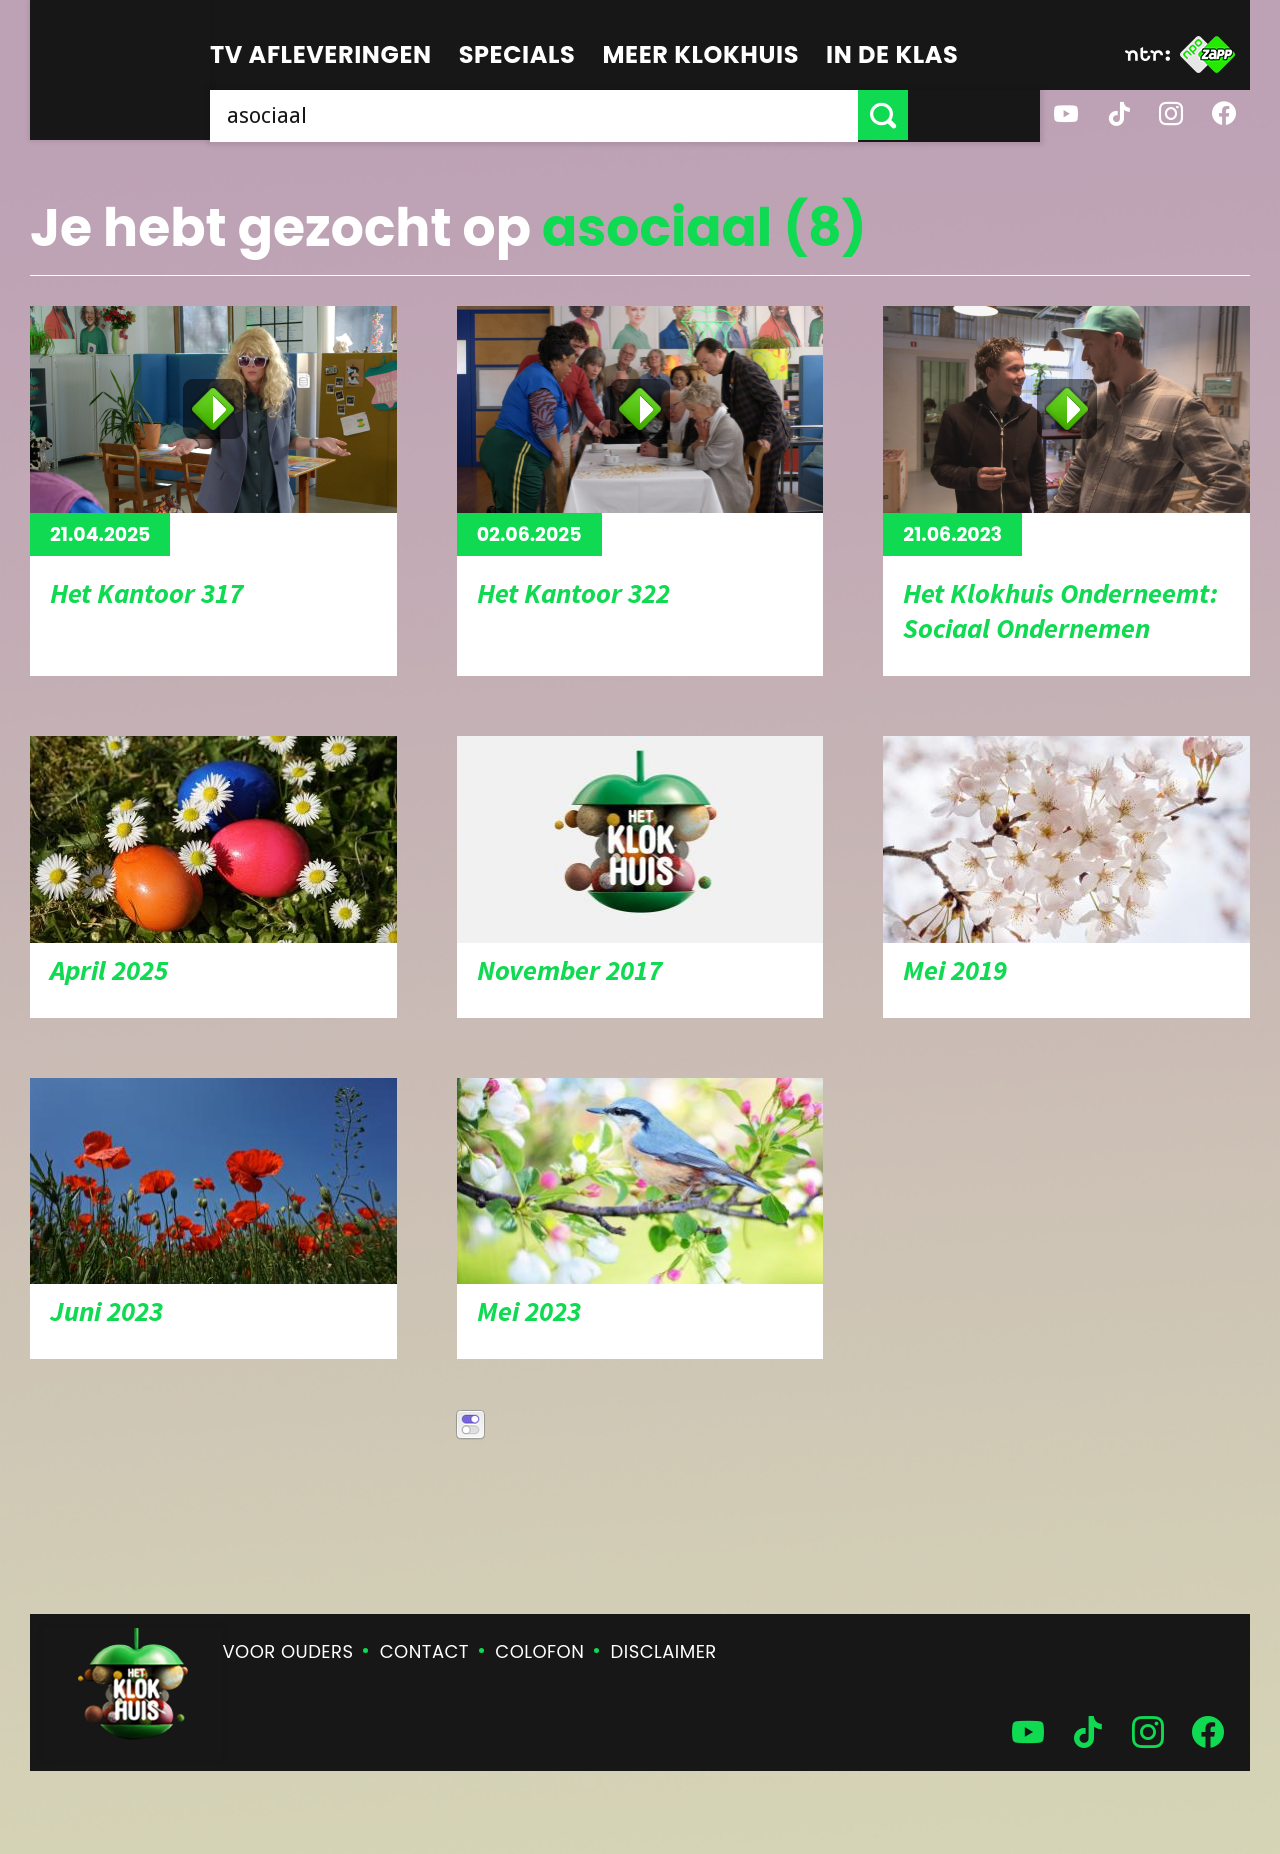 The image size is (1280, 1854). What do you see at coordinates (303, 380) in the screenshot?
I see `sqlite3 database file` at bounding box center [303, 380].